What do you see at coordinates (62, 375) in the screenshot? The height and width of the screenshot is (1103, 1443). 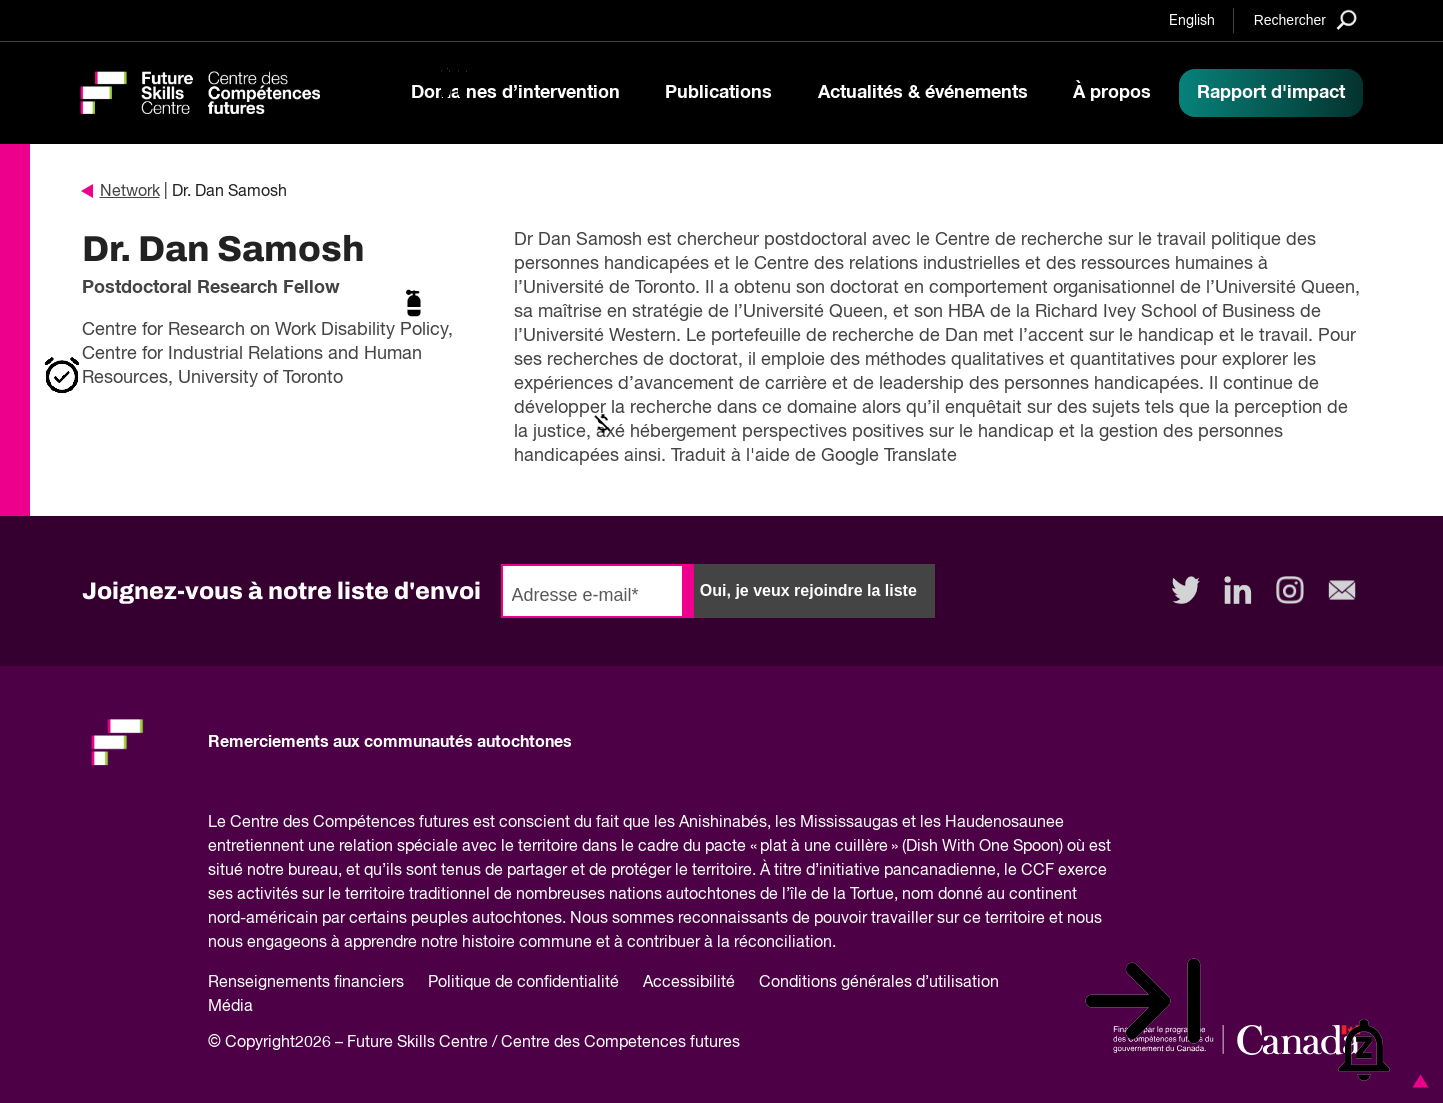 I see `alarm is set and active` at bounding box center [62, 375].